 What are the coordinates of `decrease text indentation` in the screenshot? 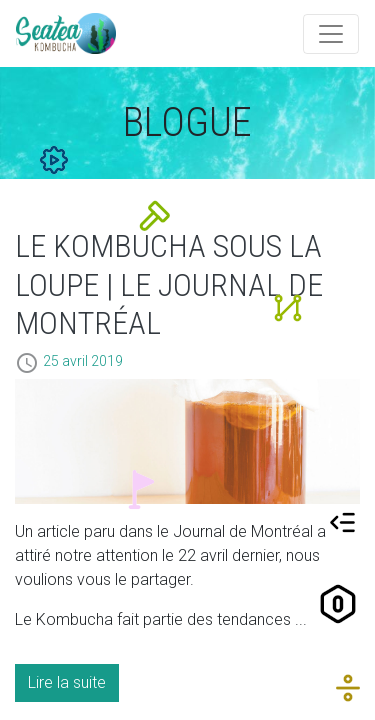 It's located at (342, 522).